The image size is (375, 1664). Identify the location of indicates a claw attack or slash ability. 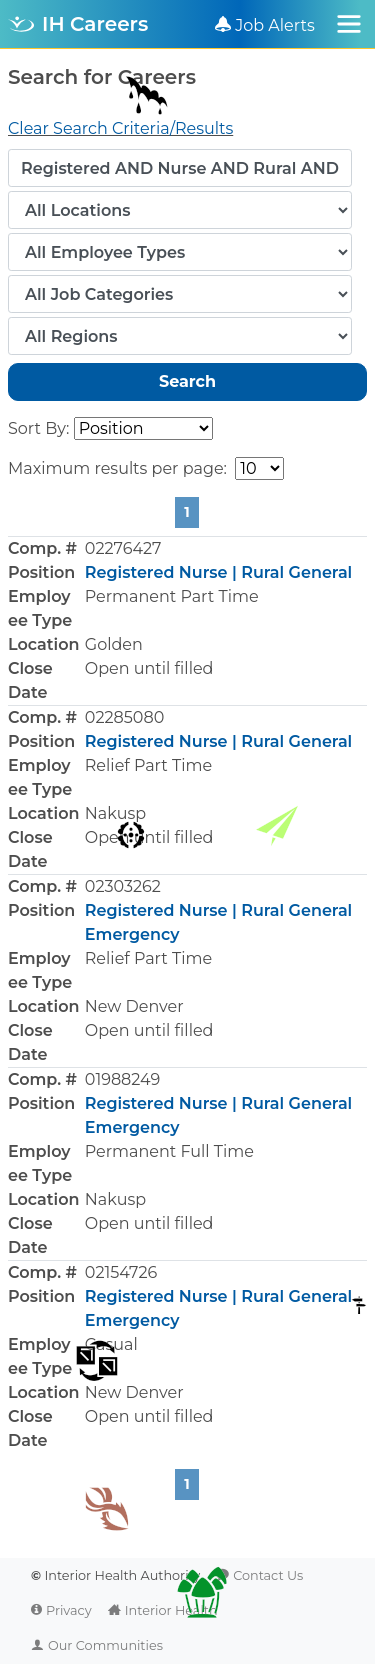
(107, 1509).